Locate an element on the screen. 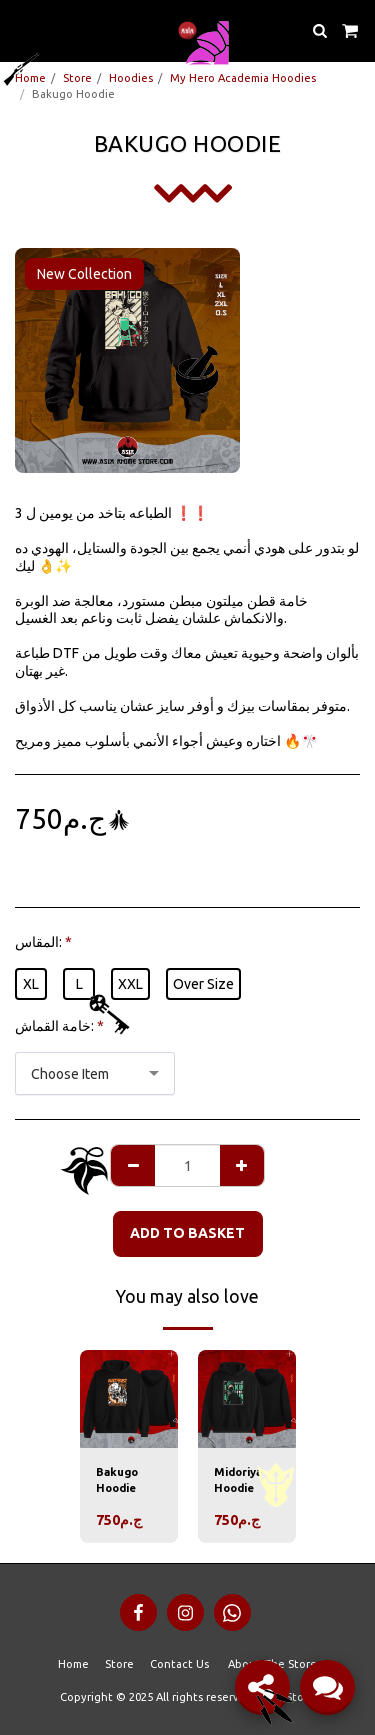  select rifle weapon in game inventory is located at coordinates (21, 69).